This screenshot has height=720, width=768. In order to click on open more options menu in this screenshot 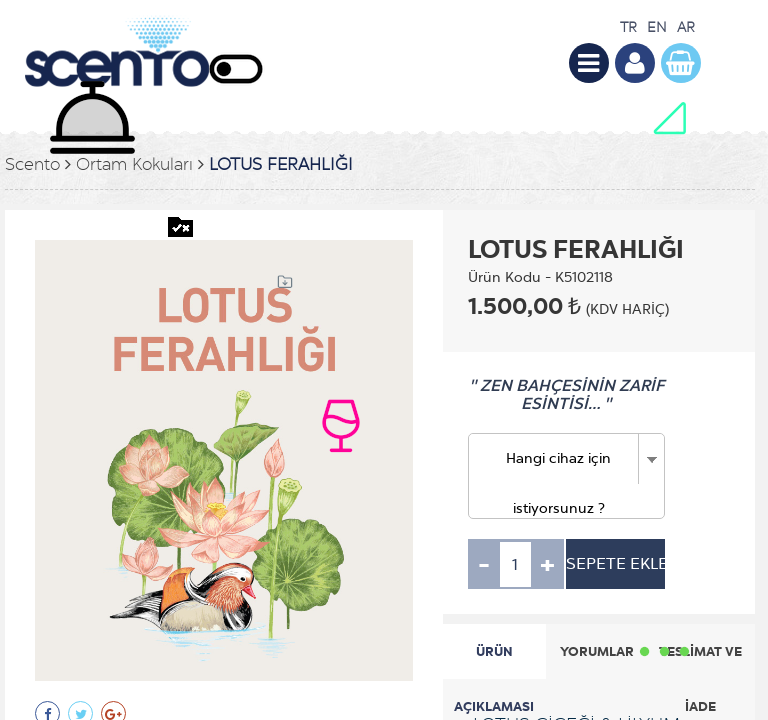, I will do `click(664, 651)`.